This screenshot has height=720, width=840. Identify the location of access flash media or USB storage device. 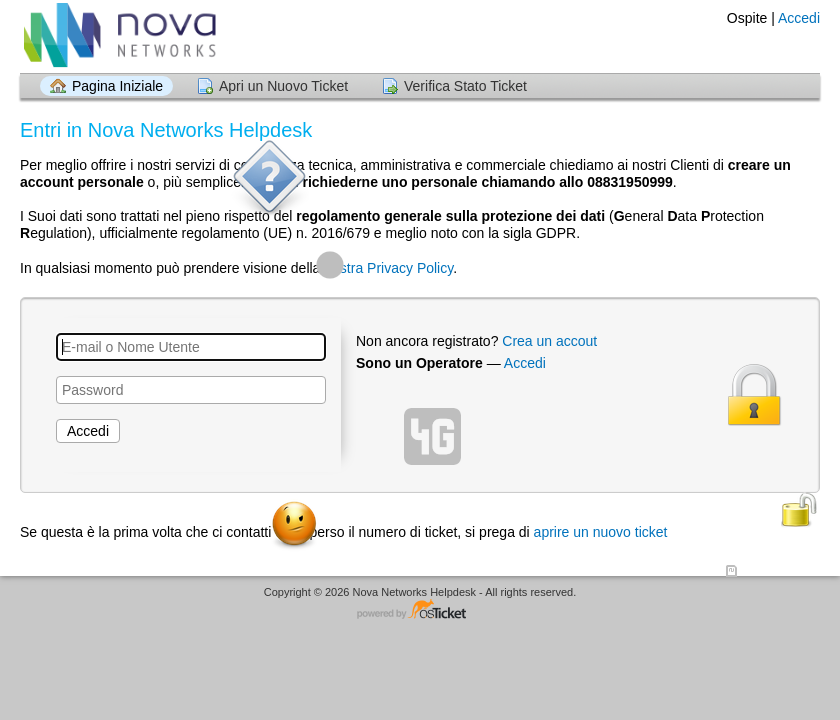
(731, 571).